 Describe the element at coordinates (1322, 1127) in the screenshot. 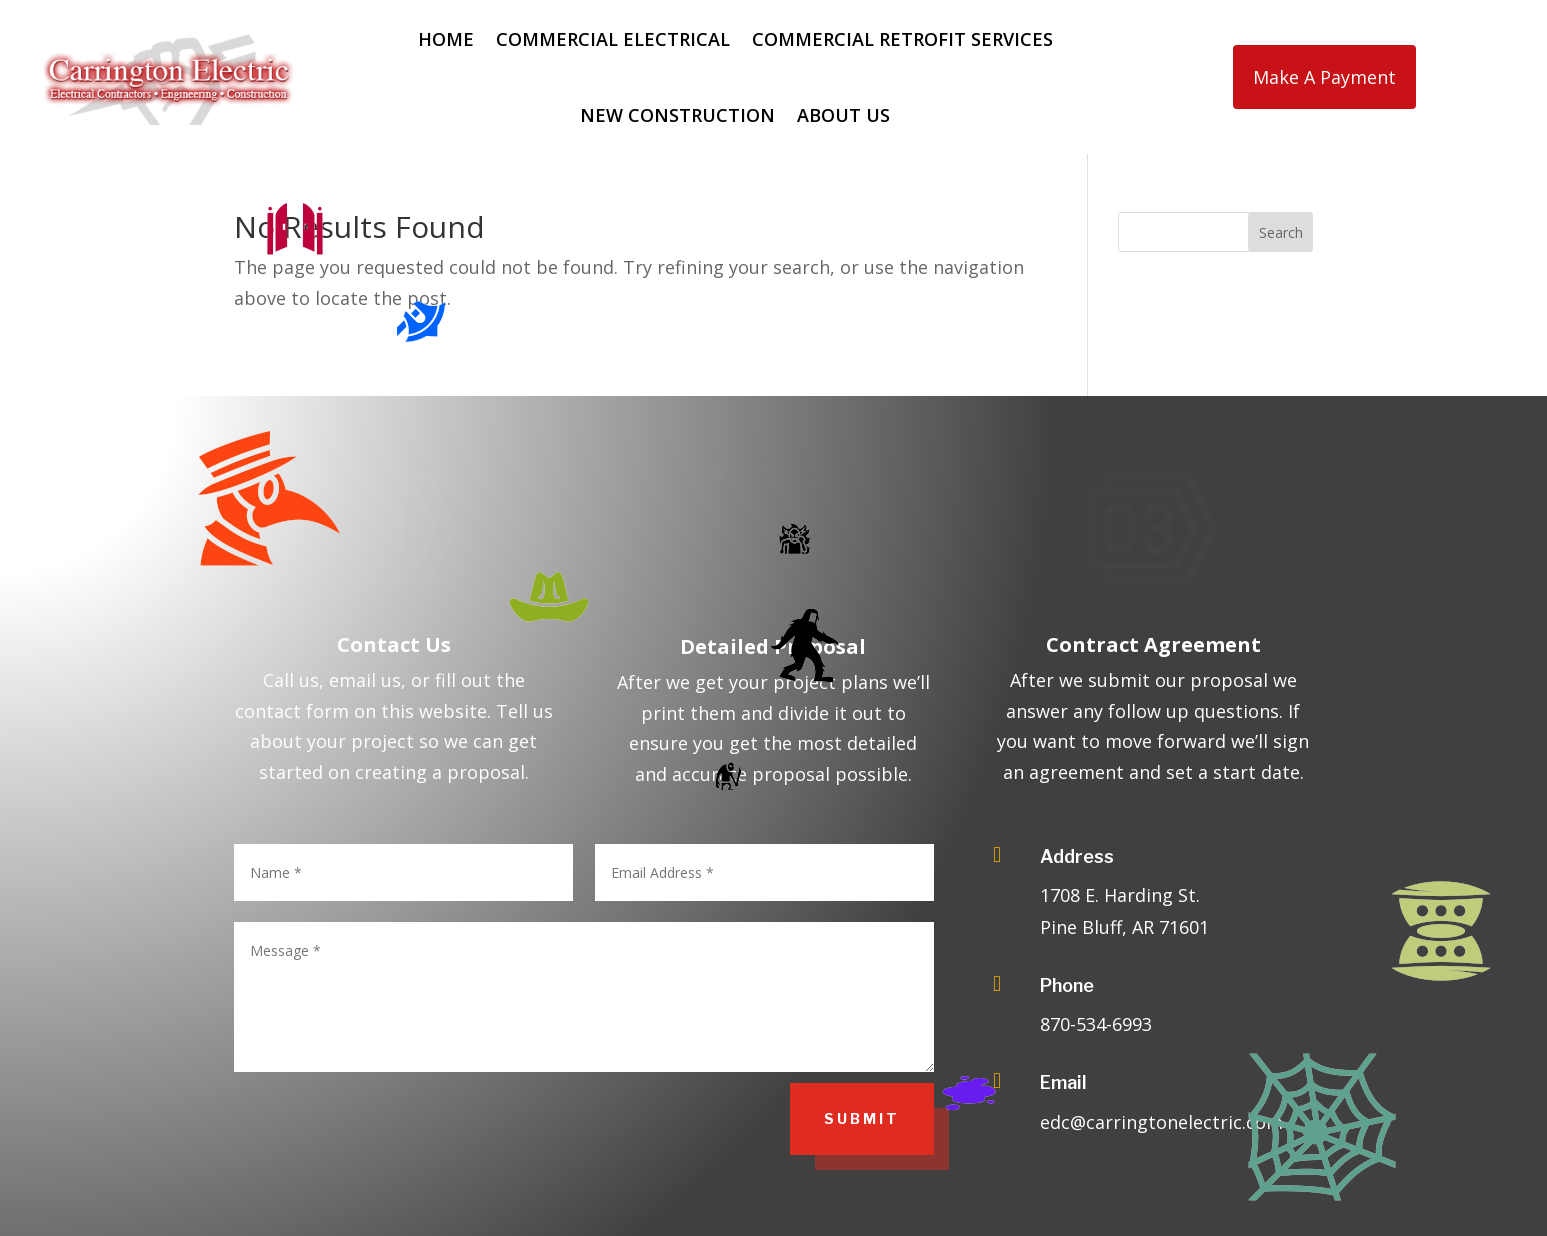

I see `indicates a spider or web-related game element` at that location.